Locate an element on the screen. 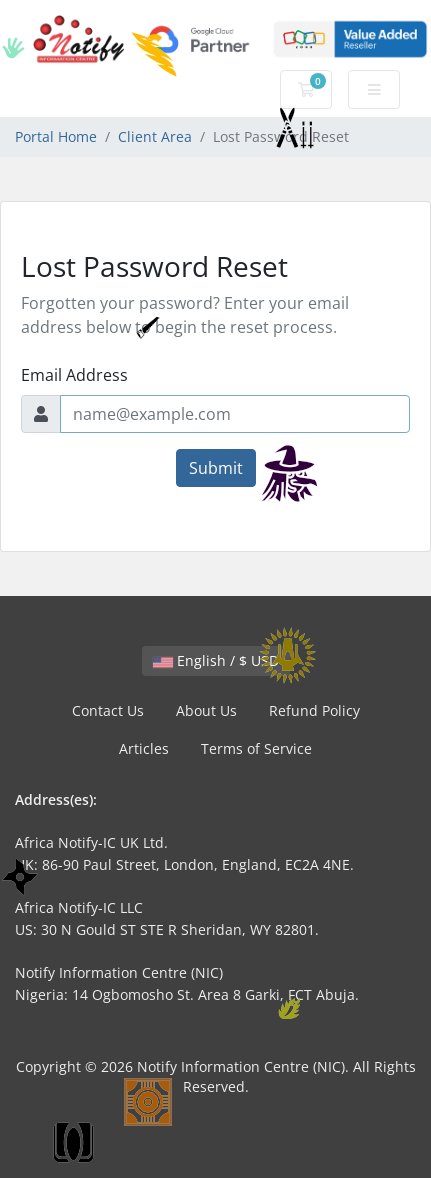  access woodworking or carpentry tools is located at coordinates (148, 328).